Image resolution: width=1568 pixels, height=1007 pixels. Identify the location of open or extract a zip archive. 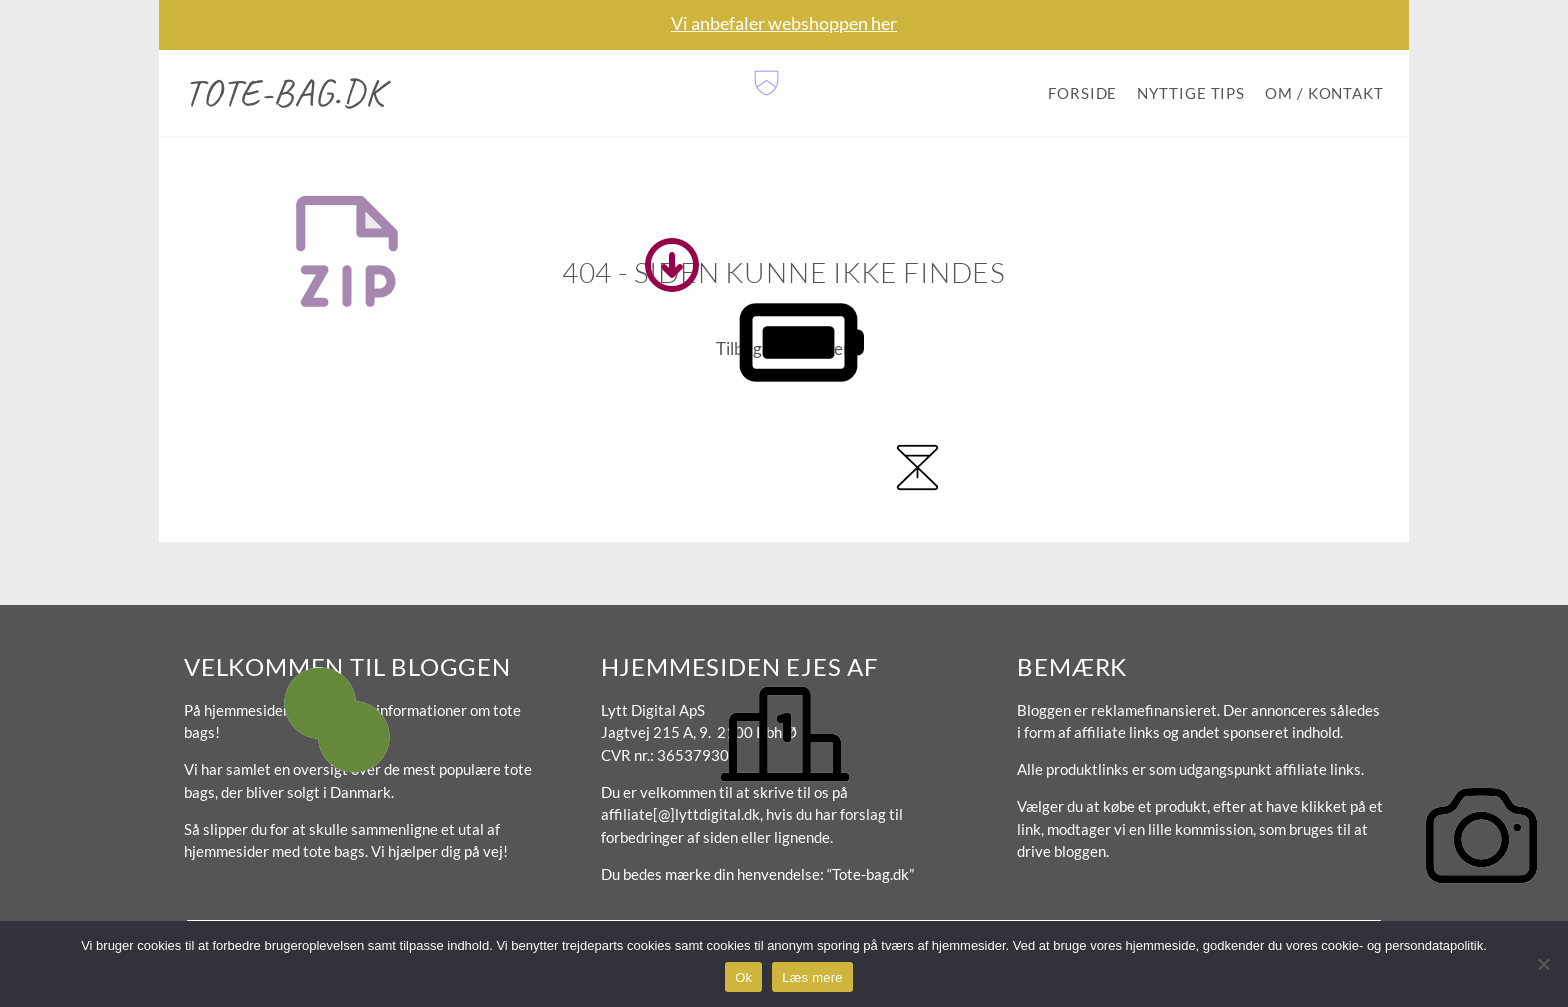
(347, 256).